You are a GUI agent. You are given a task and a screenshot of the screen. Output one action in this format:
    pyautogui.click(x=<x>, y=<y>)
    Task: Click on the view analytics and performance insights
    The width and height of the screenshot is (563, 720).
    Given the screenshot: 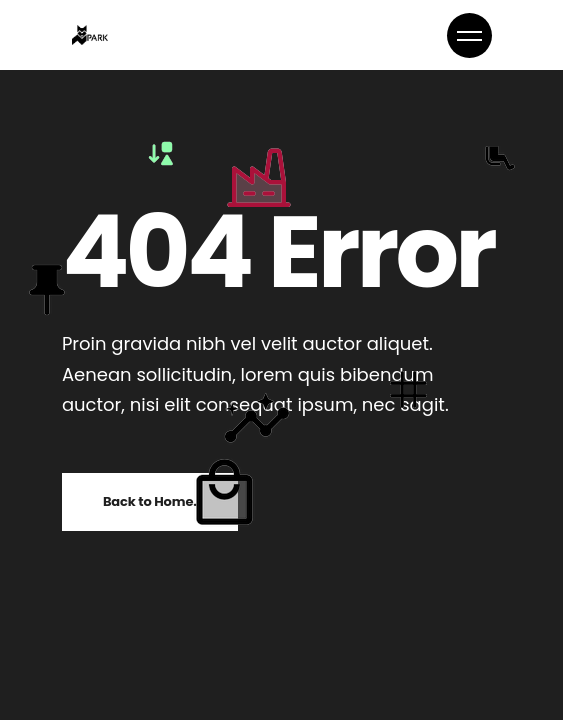 What is the action you would take?
    pyautogui.click(x=257, y=419)
    